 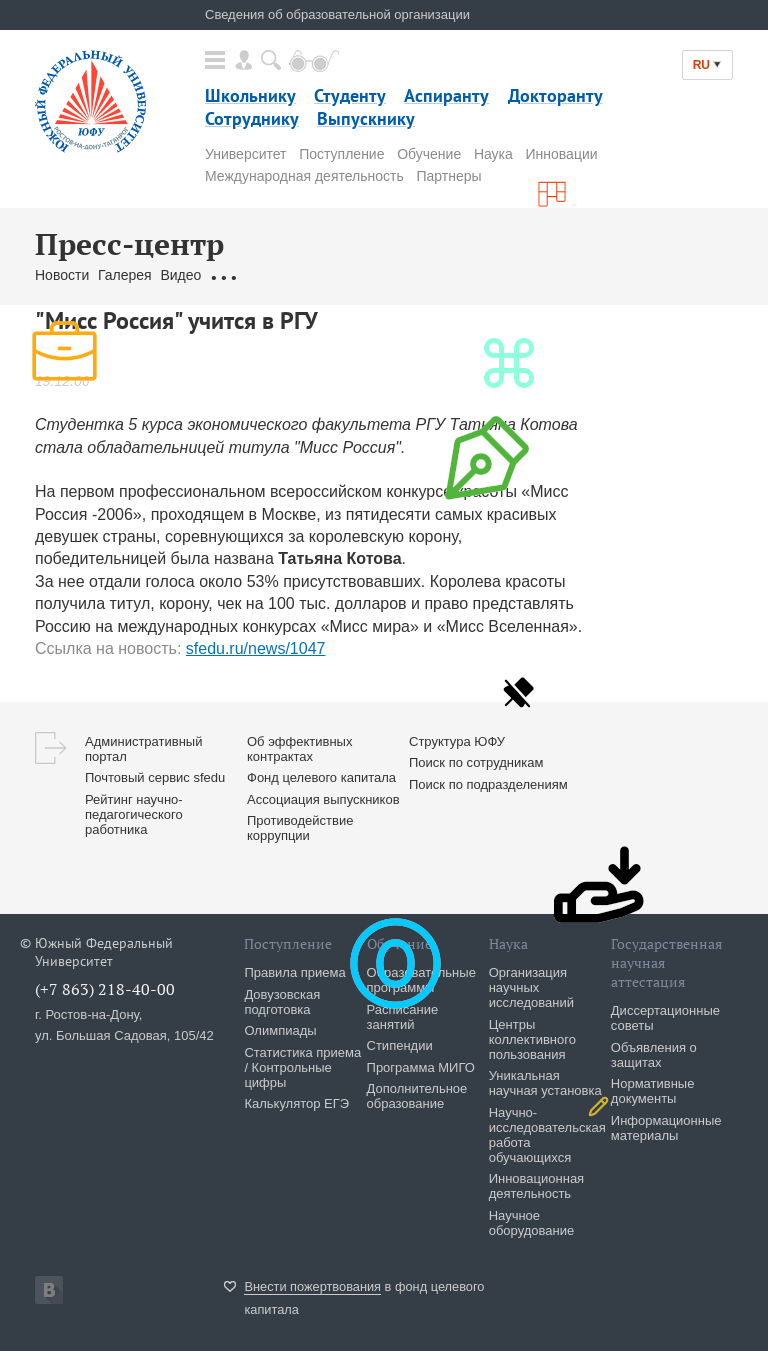 What do you see at coordinates (509, 363) in the screenshot?
I see `command key shortcut indicator` at bounding box center [509, 363].